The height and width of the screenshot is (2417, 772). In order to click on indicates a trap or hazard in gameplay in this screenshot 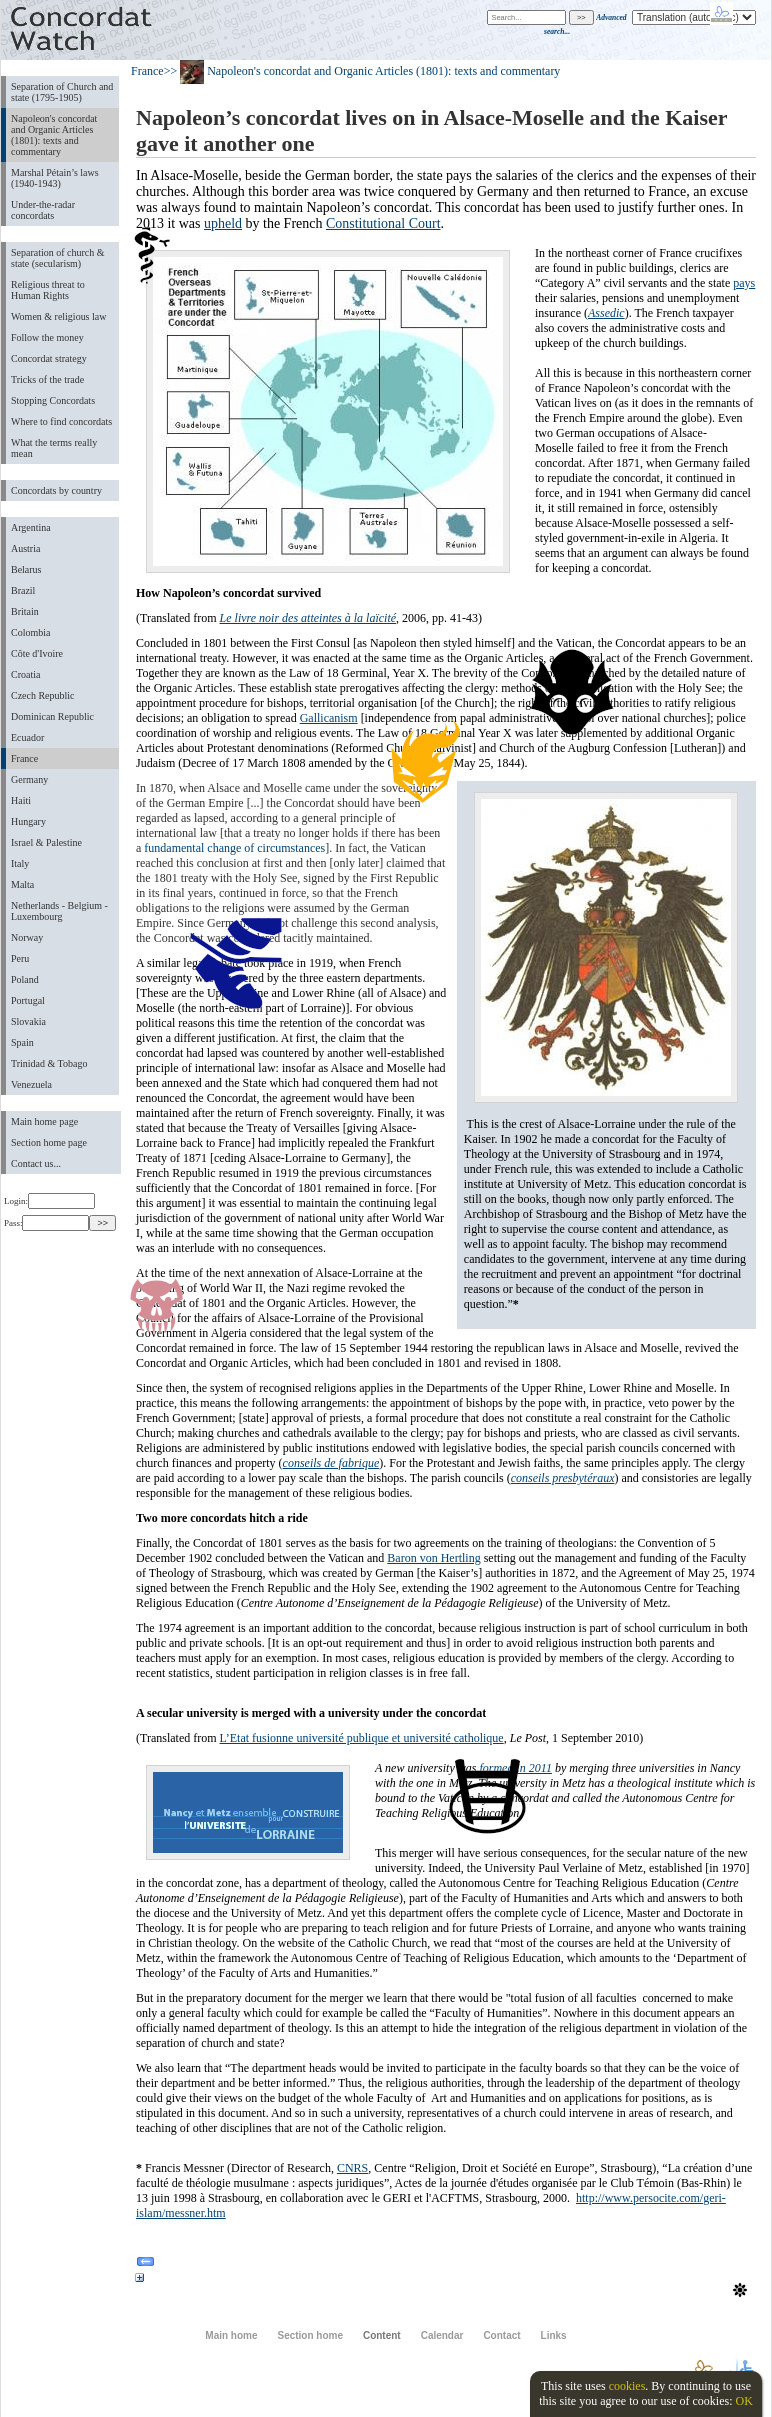, I will do `click(236, 963)`.